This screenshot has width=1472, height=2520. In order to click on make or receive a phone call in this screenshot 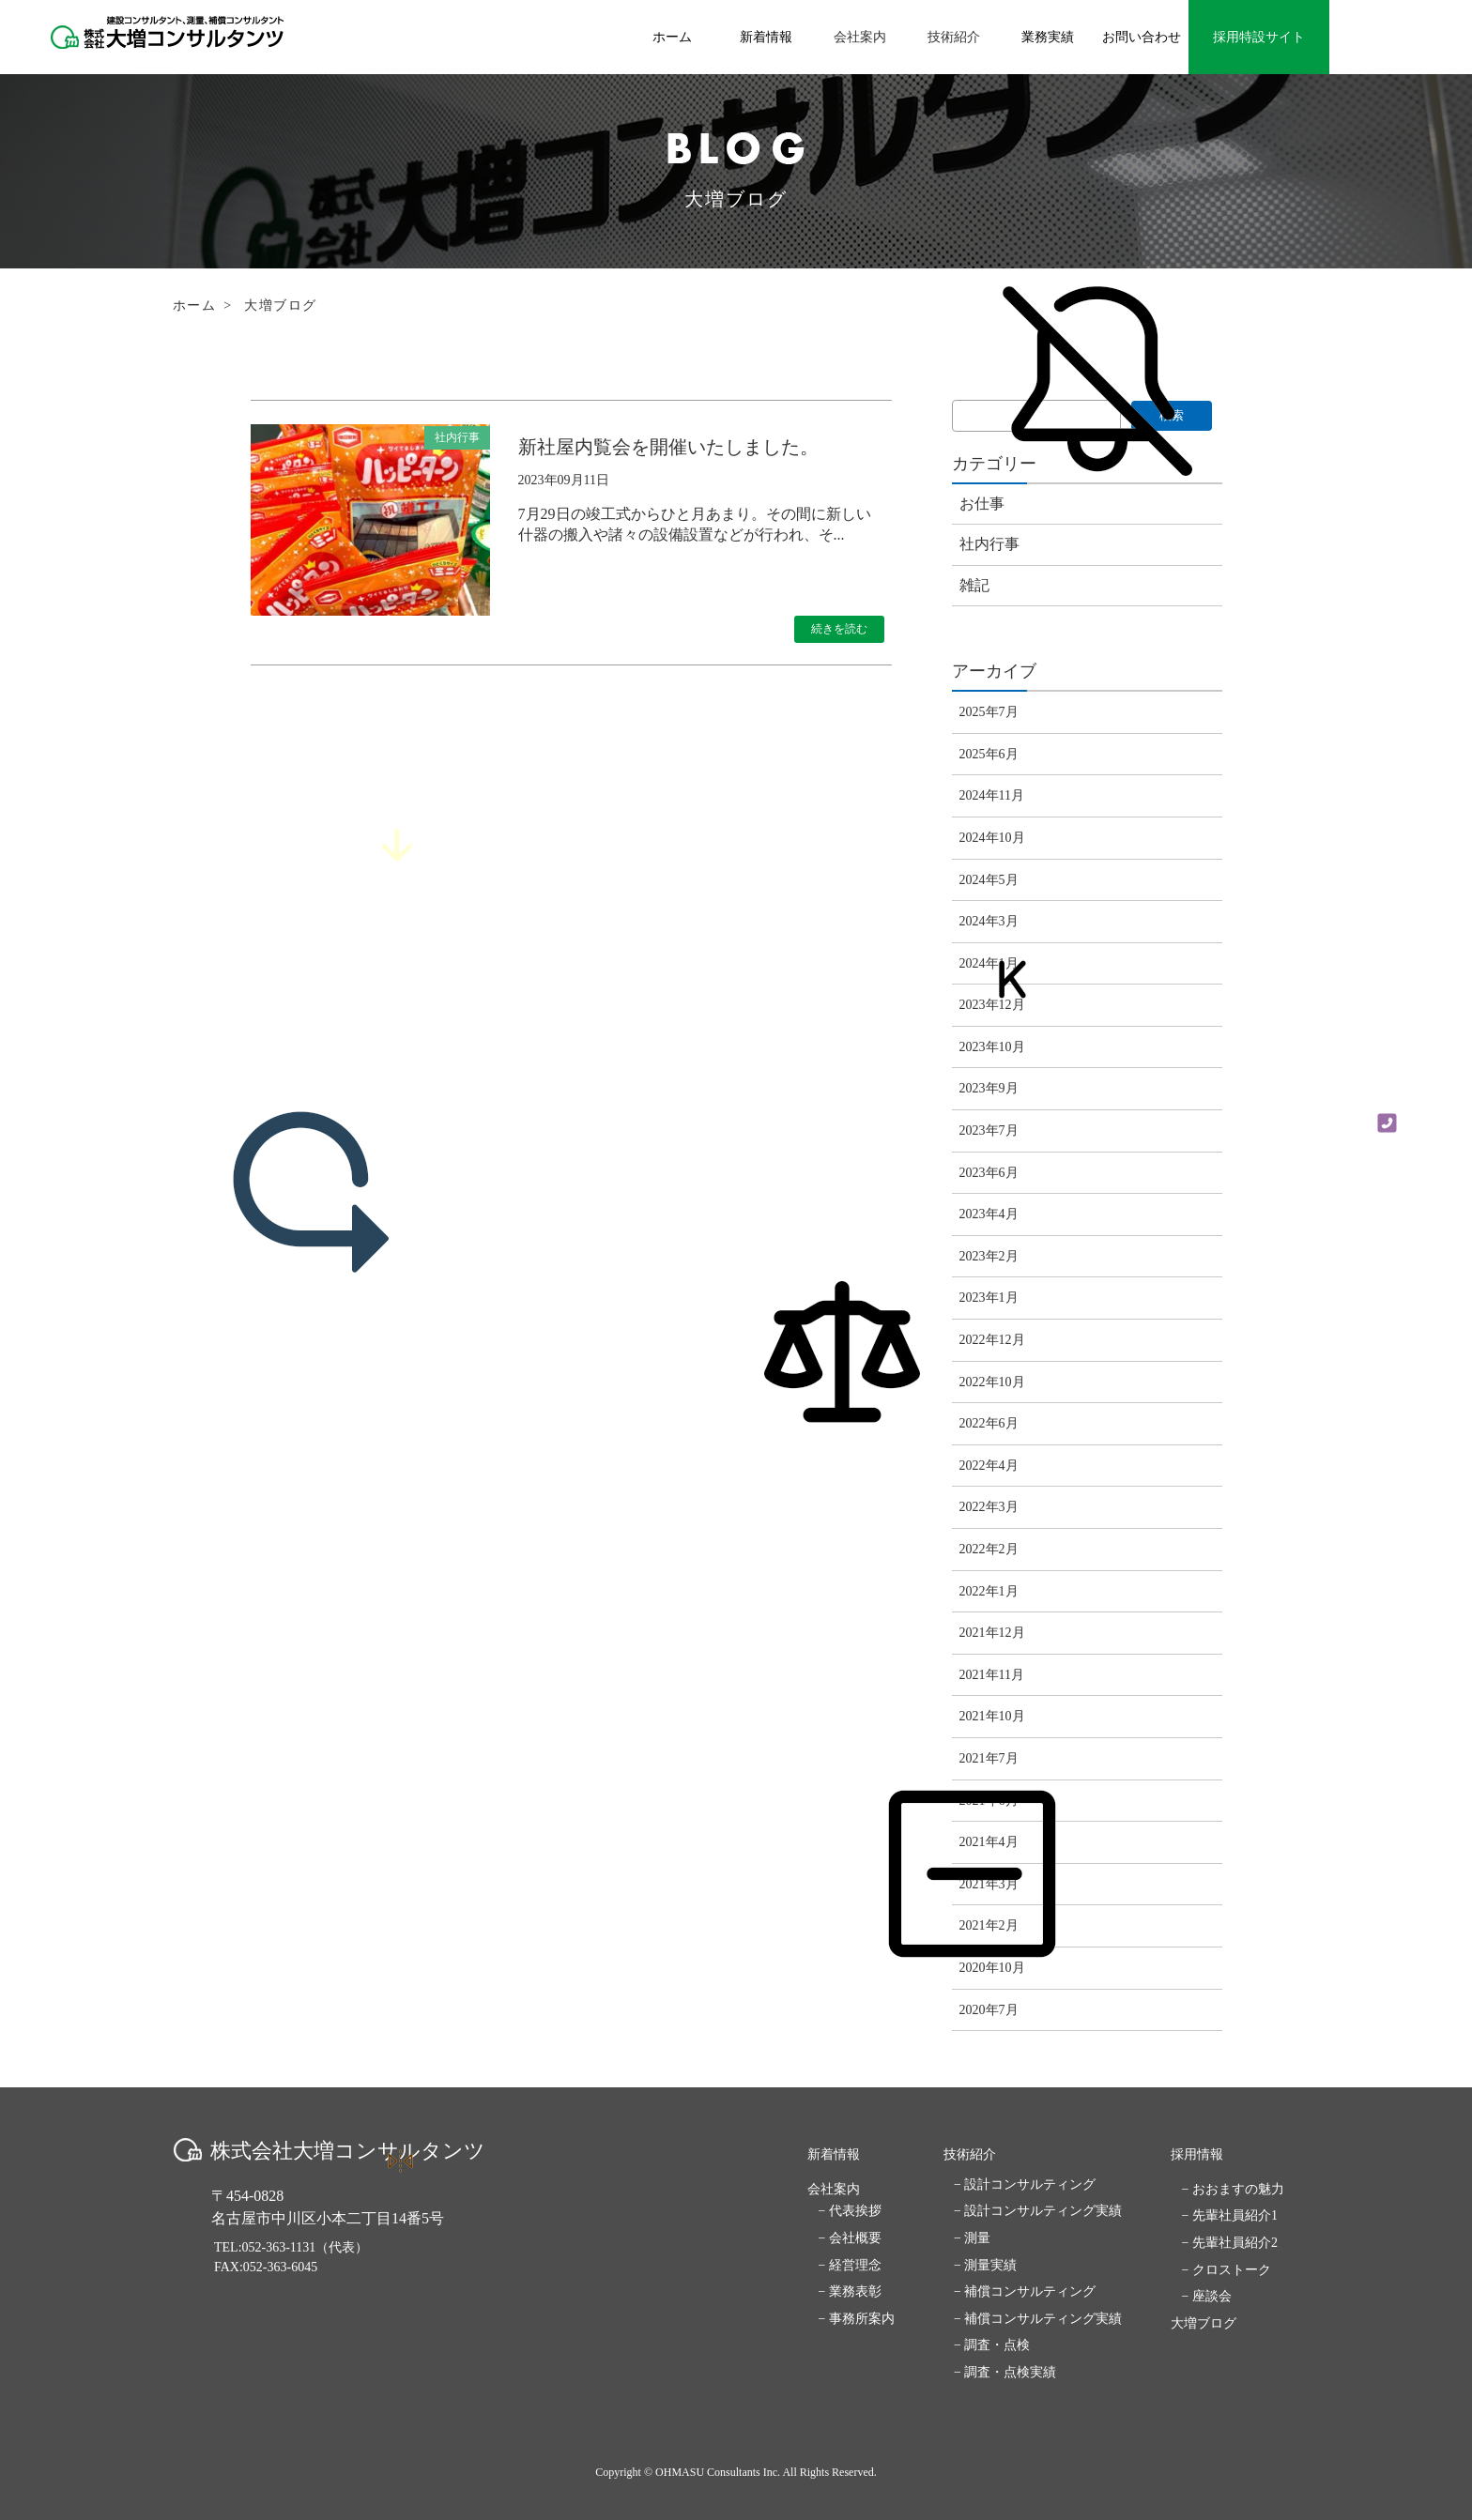, I will do `click(1387, 1123)`.